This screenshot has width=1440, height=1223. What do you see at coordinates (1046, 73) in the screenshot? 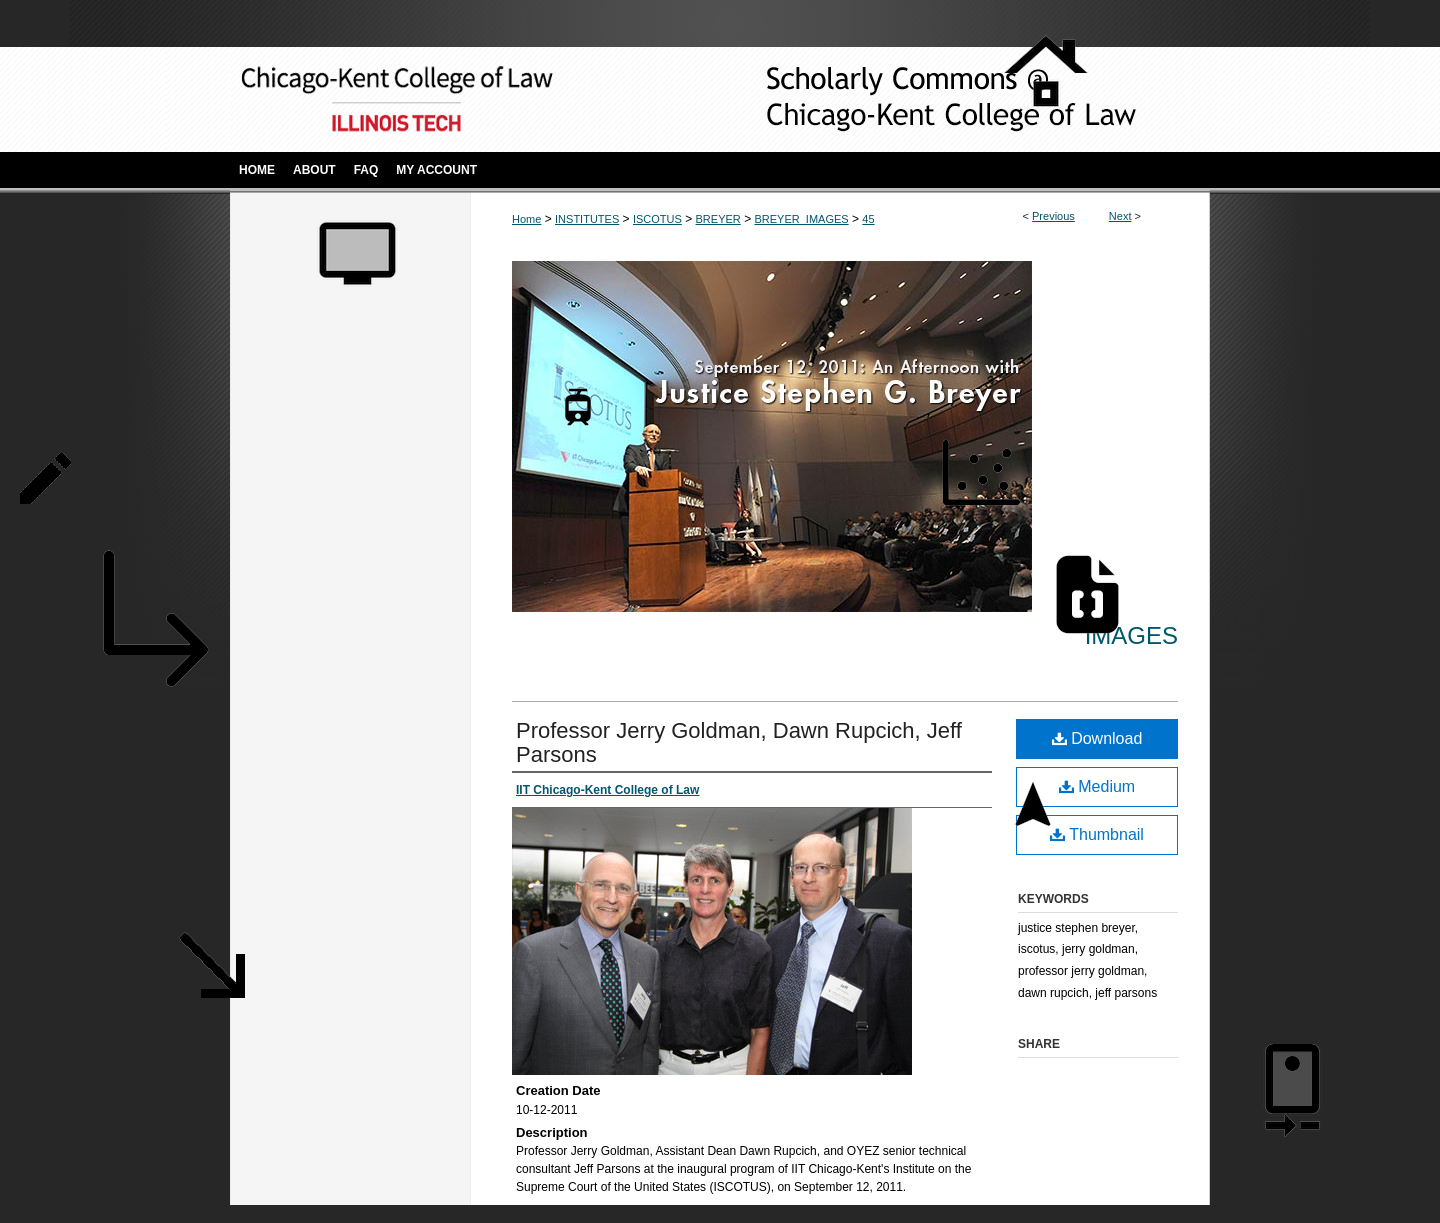
I see `access roofing or home improvement services` at bounding box center [1046, 73].